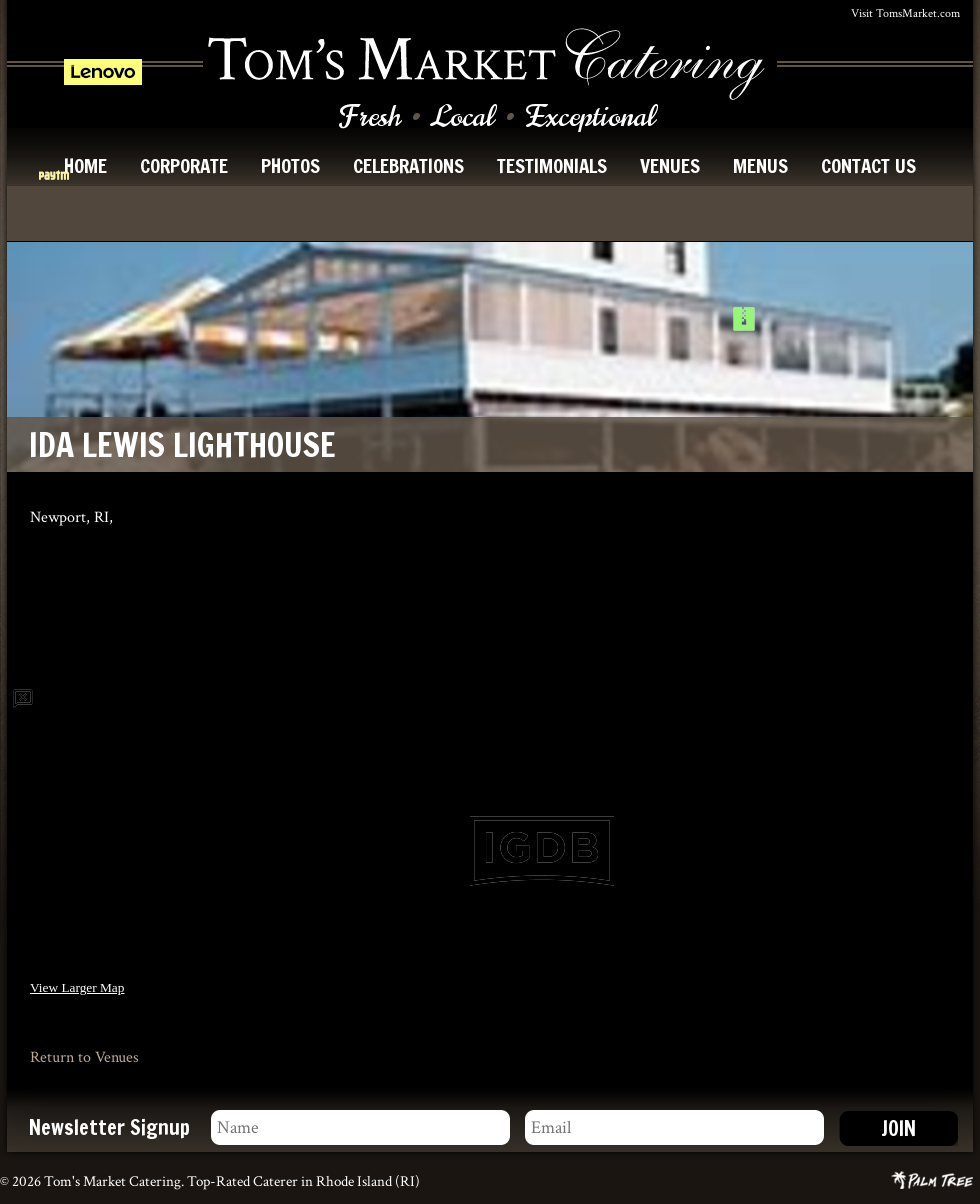 This screenshot has width=980, height=1204. Describe the element at coordinates (542, 851) in the screenshot. I see `visit IGDB (Internet Game Database) website` at that location.